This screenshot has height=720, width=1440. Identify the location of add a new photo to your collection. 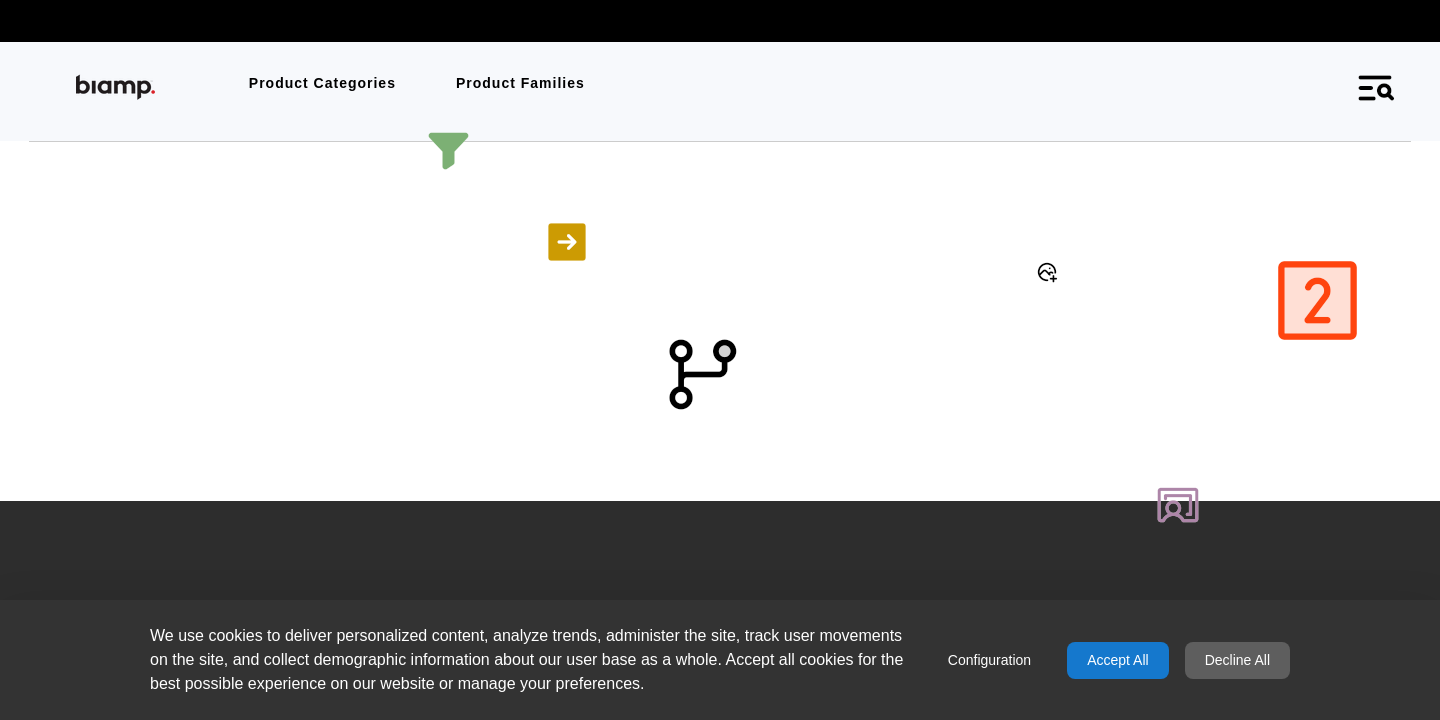
(1047, 272).